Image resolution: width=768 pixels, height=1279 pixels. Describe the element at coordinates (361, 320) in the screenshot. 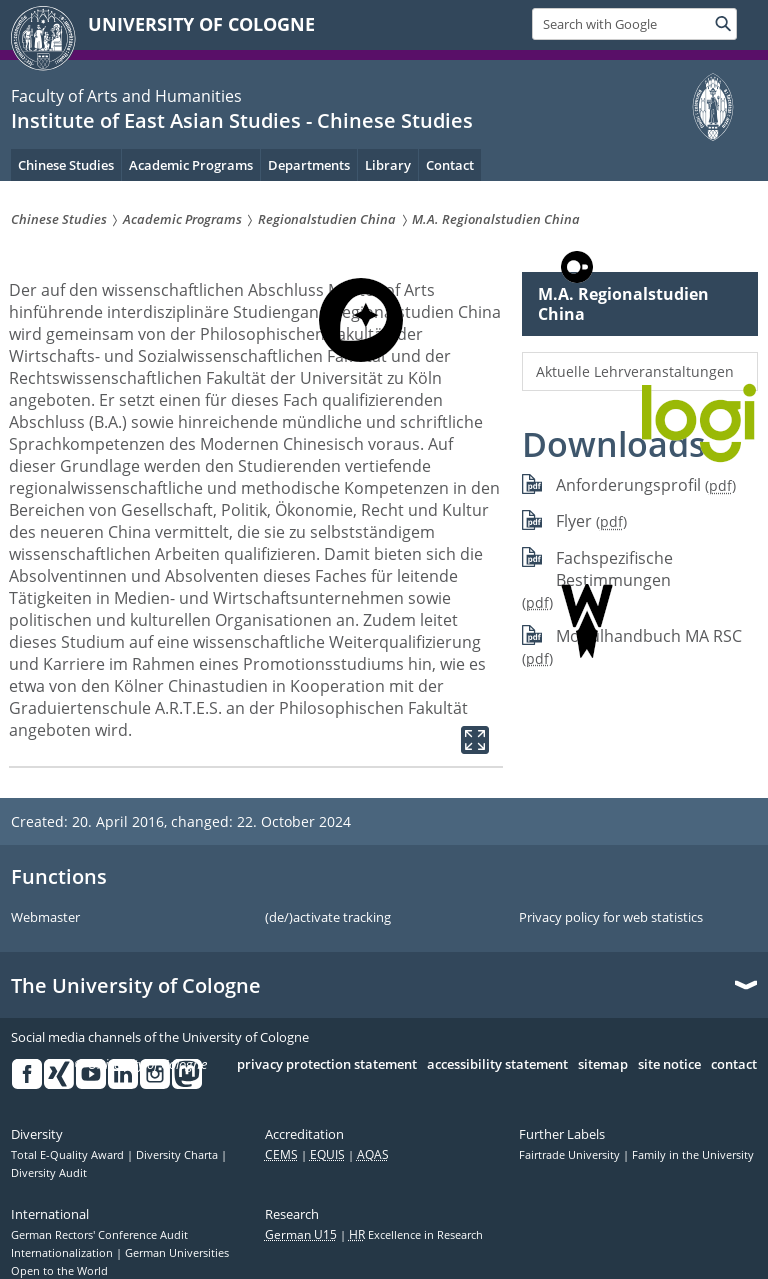

I see `mapbox branding or attribution` at that location.